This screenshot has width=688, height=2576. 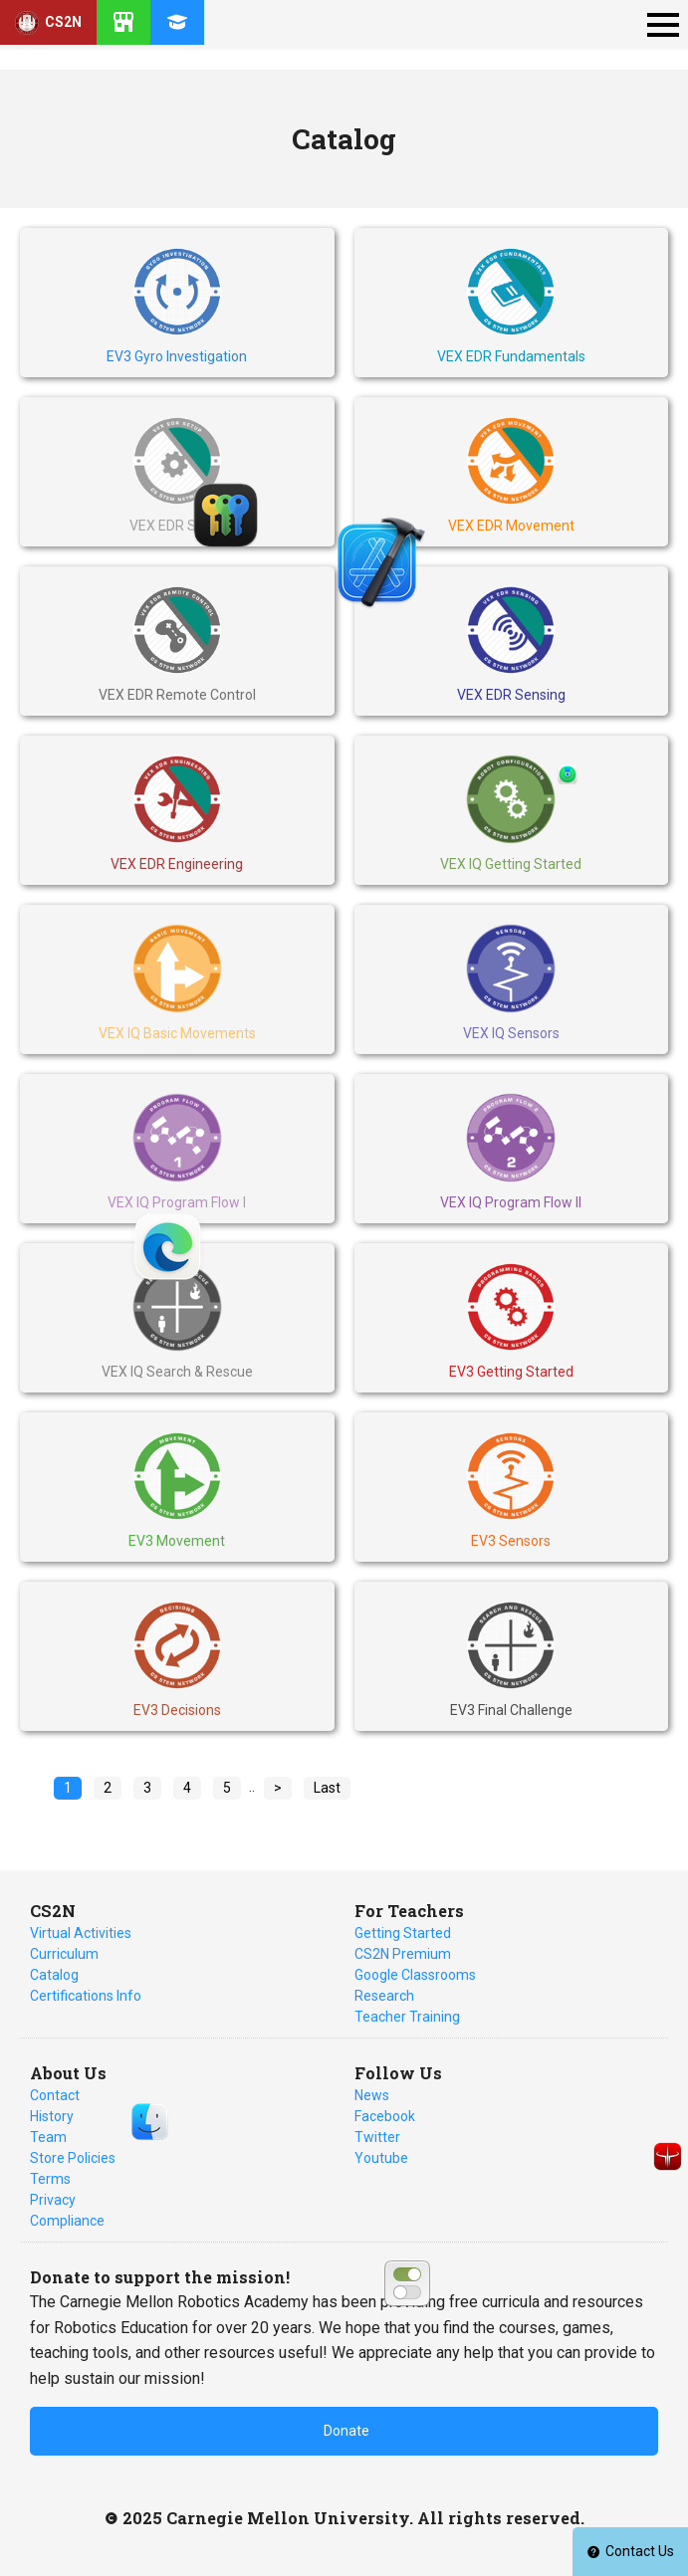 I want to click on open the passwords app, so click(x=225, y=515).